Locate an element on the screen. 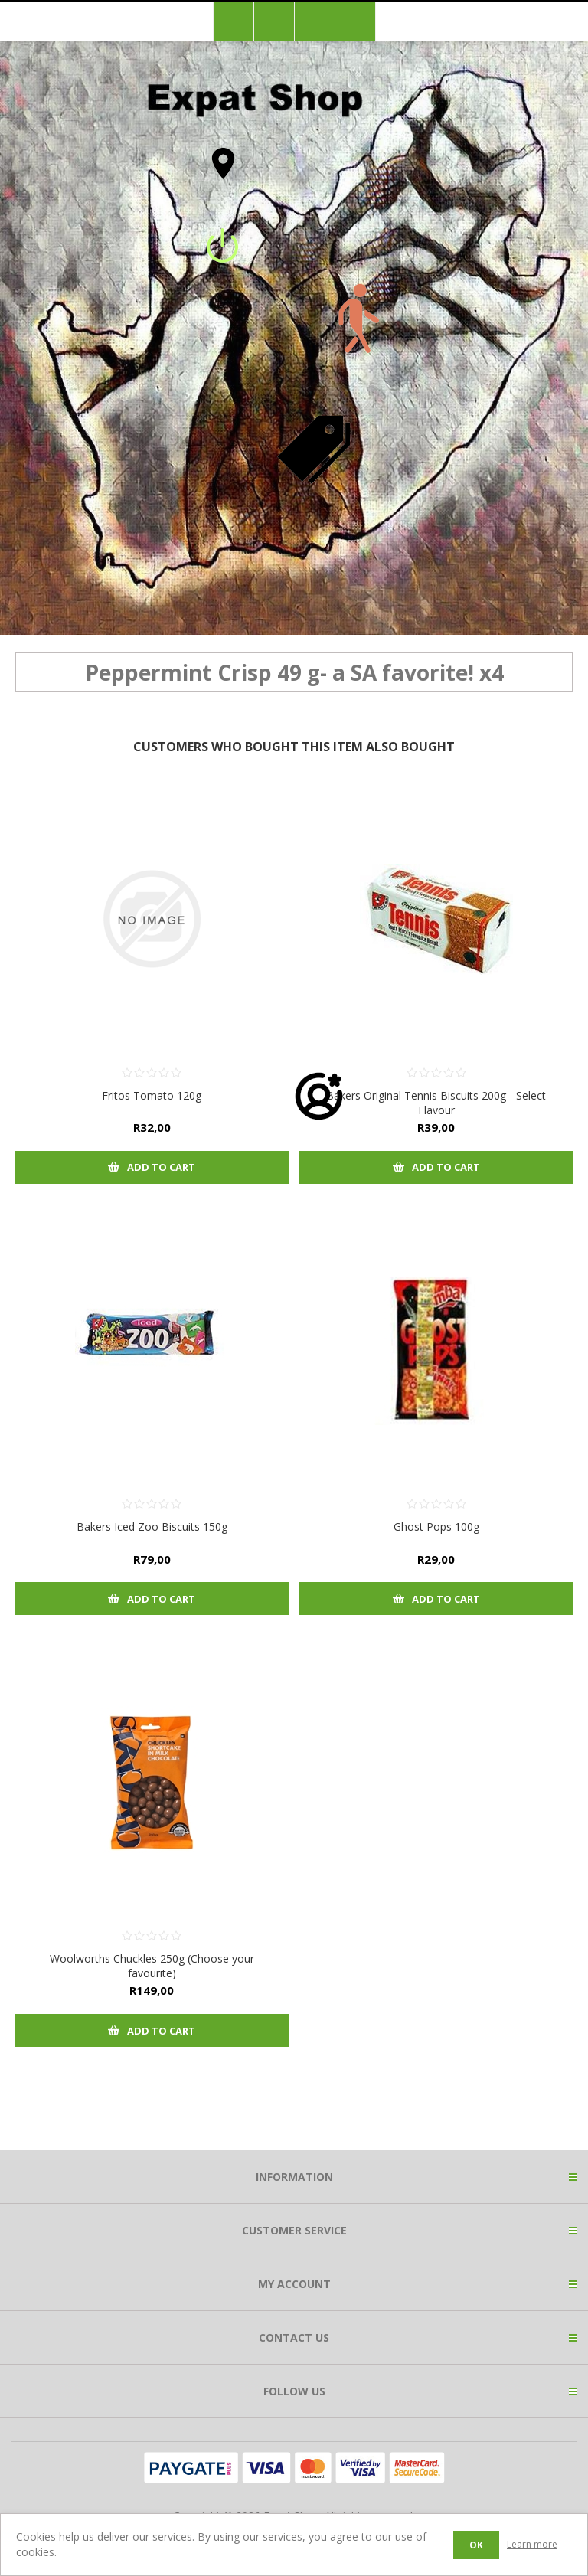  turn device on or off is located at coordinates (222, 245).